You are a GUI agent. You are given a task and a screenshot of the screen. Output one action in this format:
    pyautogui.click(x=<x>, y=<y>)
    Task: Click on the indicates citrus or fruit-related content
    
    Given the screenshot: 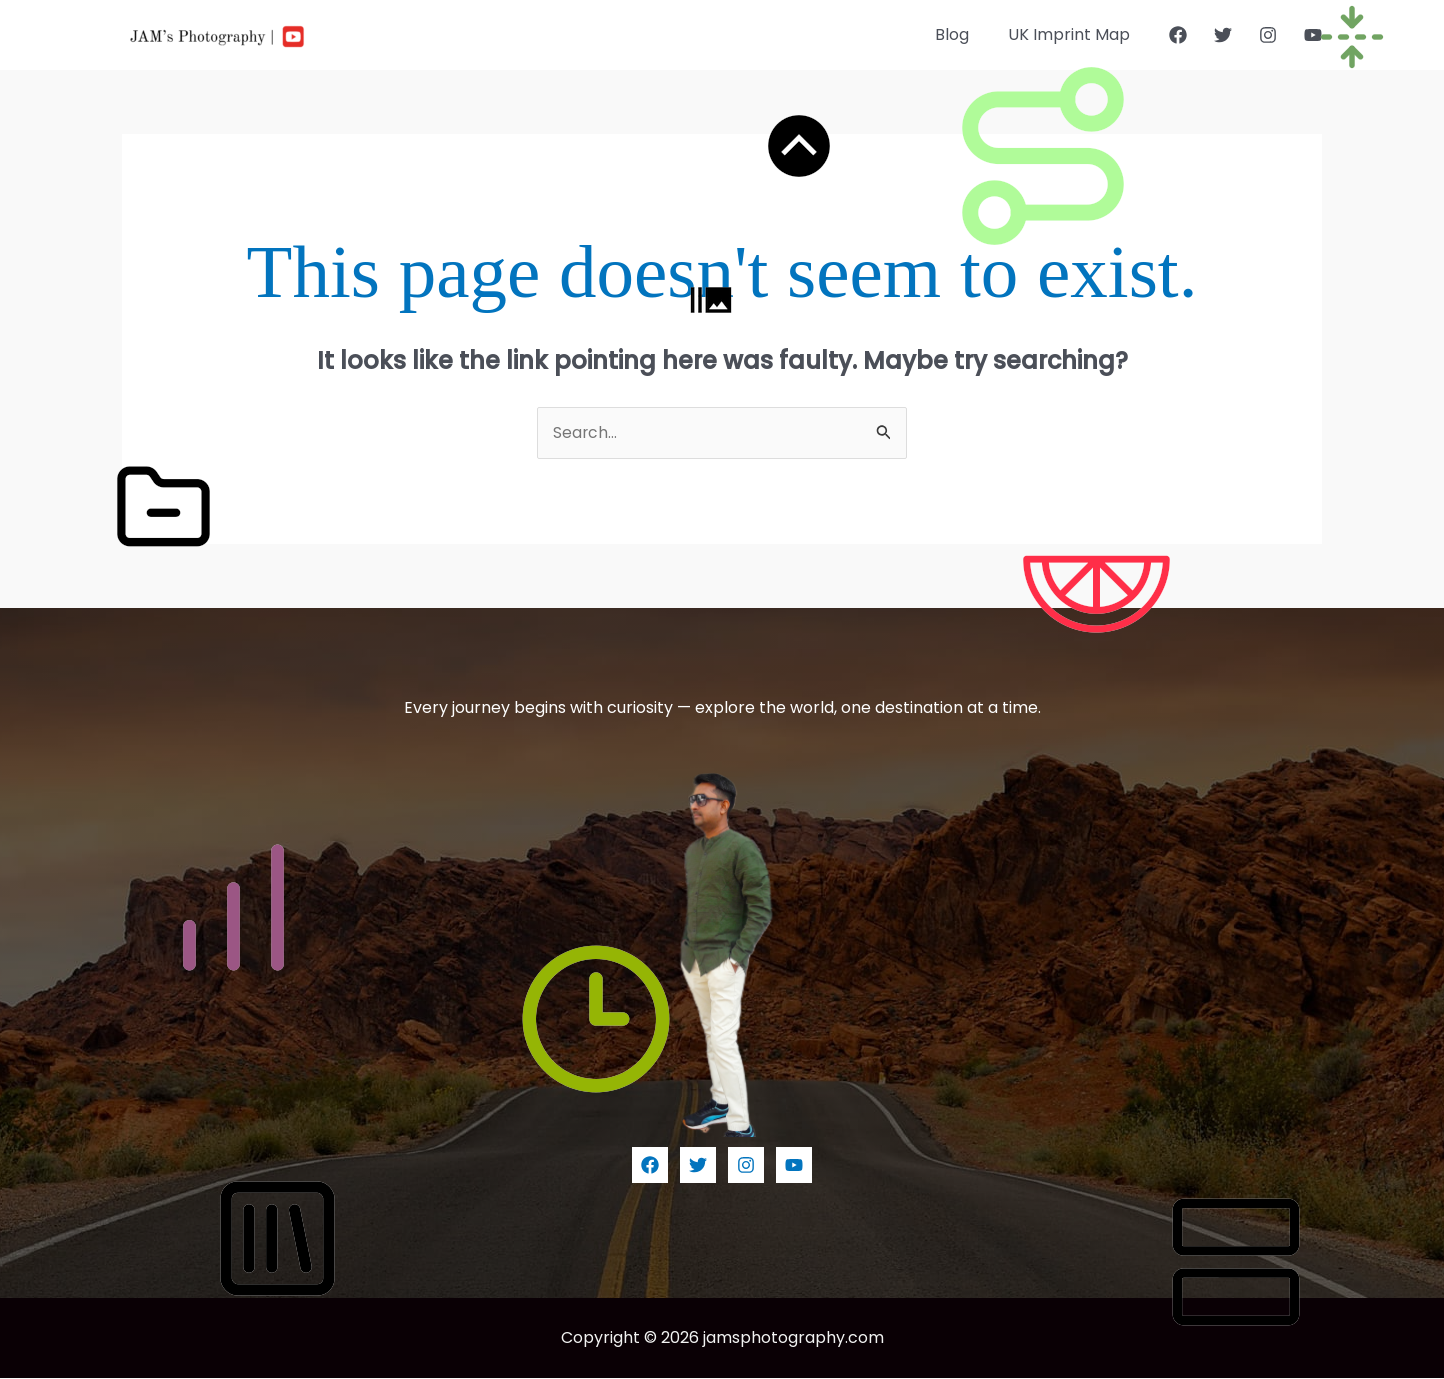 What is the action you would take?
    pyautogui.click(x=1096, y=582)
    